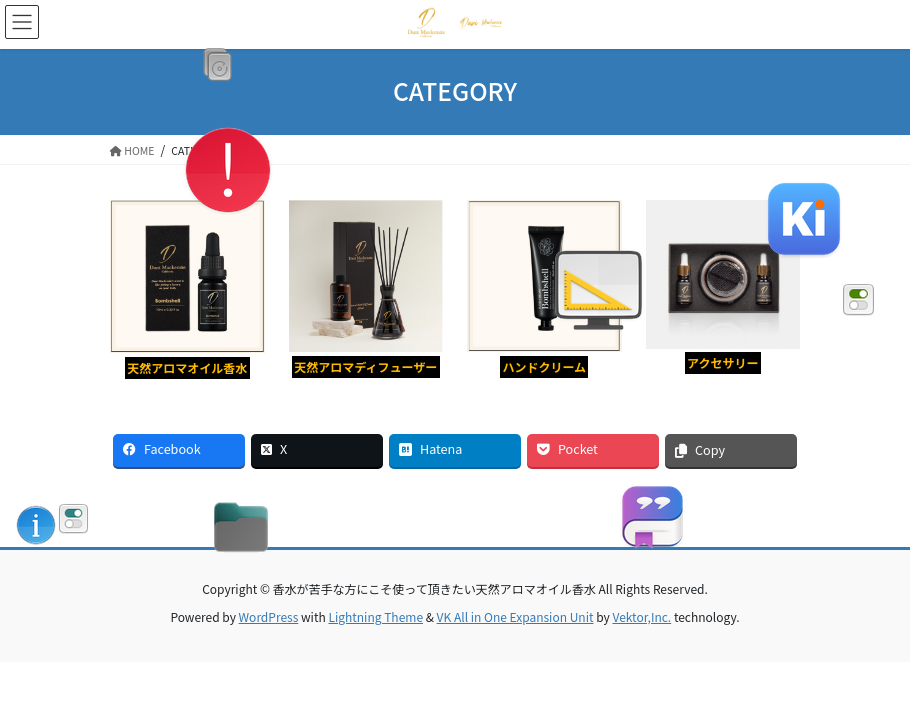  I want to click on open unity tweak tool settings, so click(73, 518).